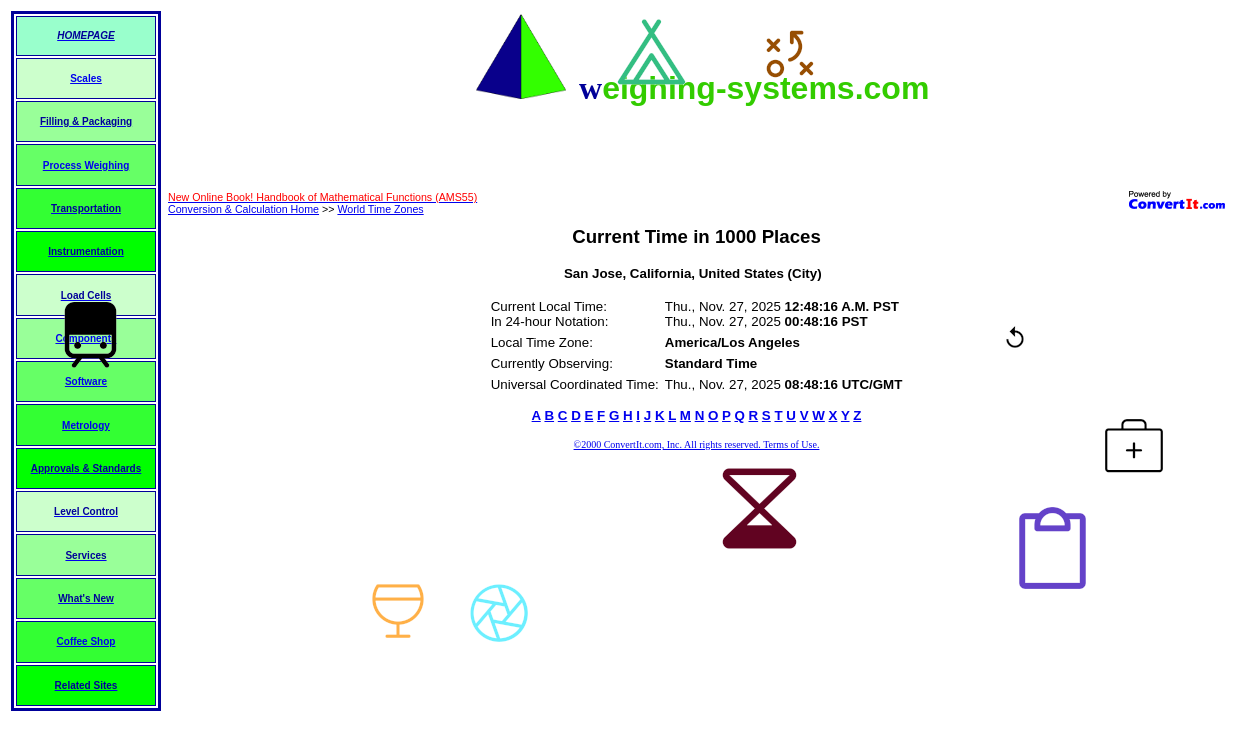  I want to click on copy to clipboard, so click(1052, 549).